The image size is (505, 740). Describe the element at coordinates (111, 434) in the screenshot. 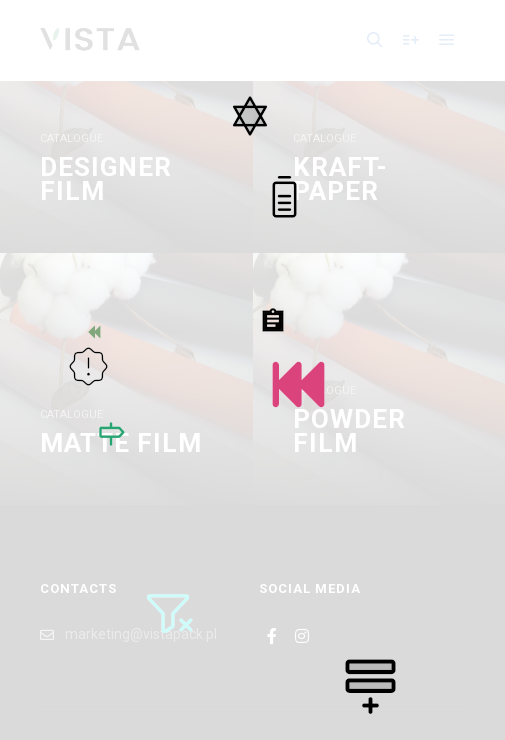

I see `navigate to directions or wayfinding` at that location.